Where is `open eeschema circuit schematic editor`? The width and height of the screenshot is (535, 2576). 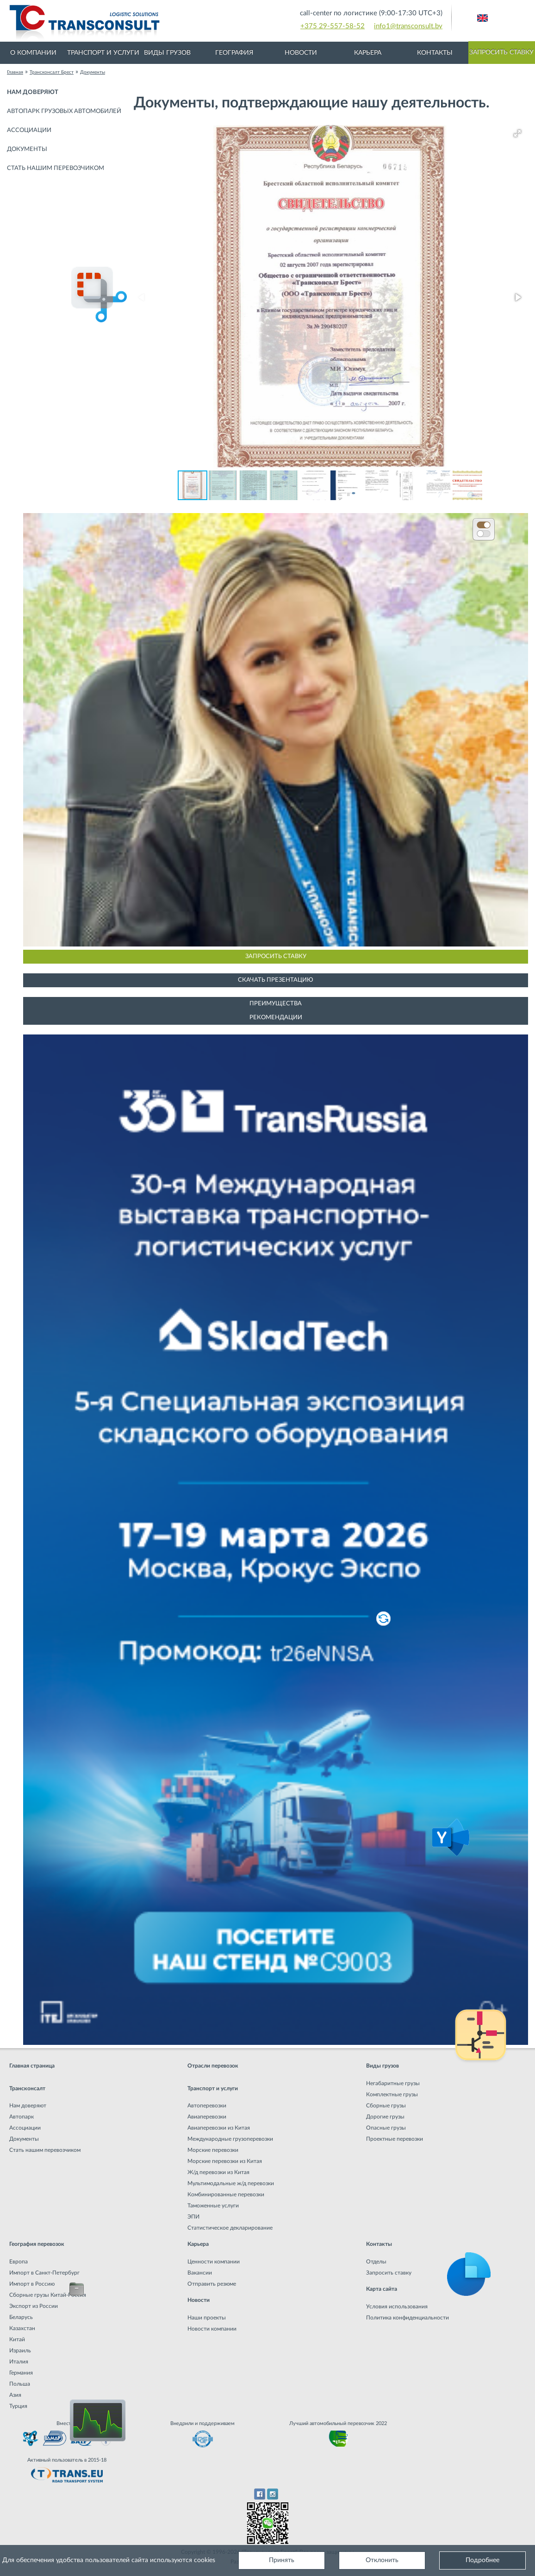 open eeschema circuit schematic editor is located at coordinates (480, 2035).